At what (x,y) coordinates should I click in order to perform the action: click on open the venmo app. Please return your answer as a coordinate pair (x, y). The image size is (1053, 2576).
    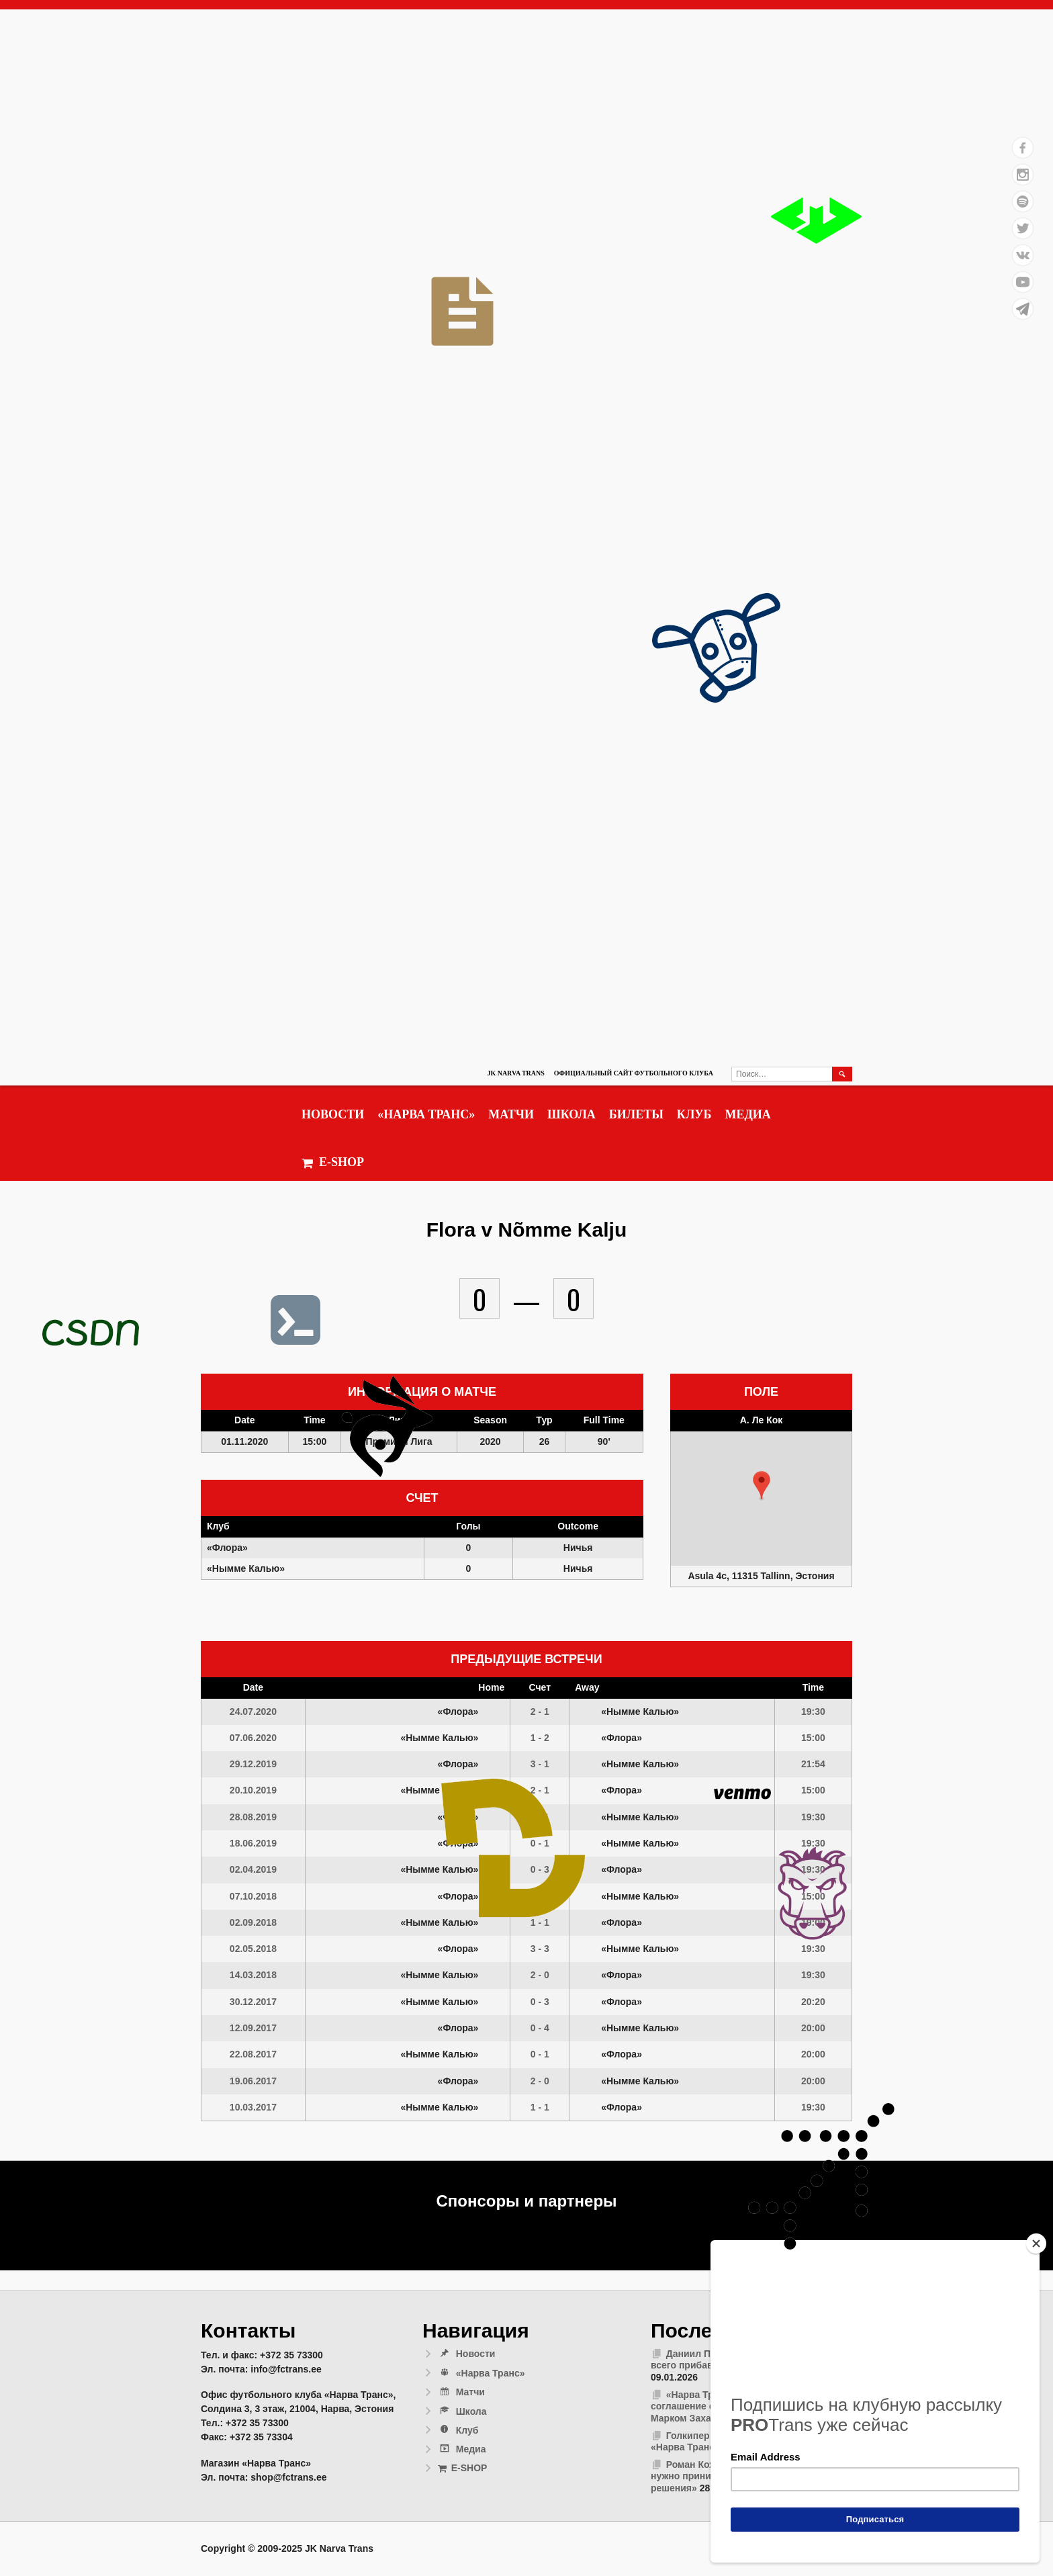
    Looking at the image, I should click on (742, 1793).